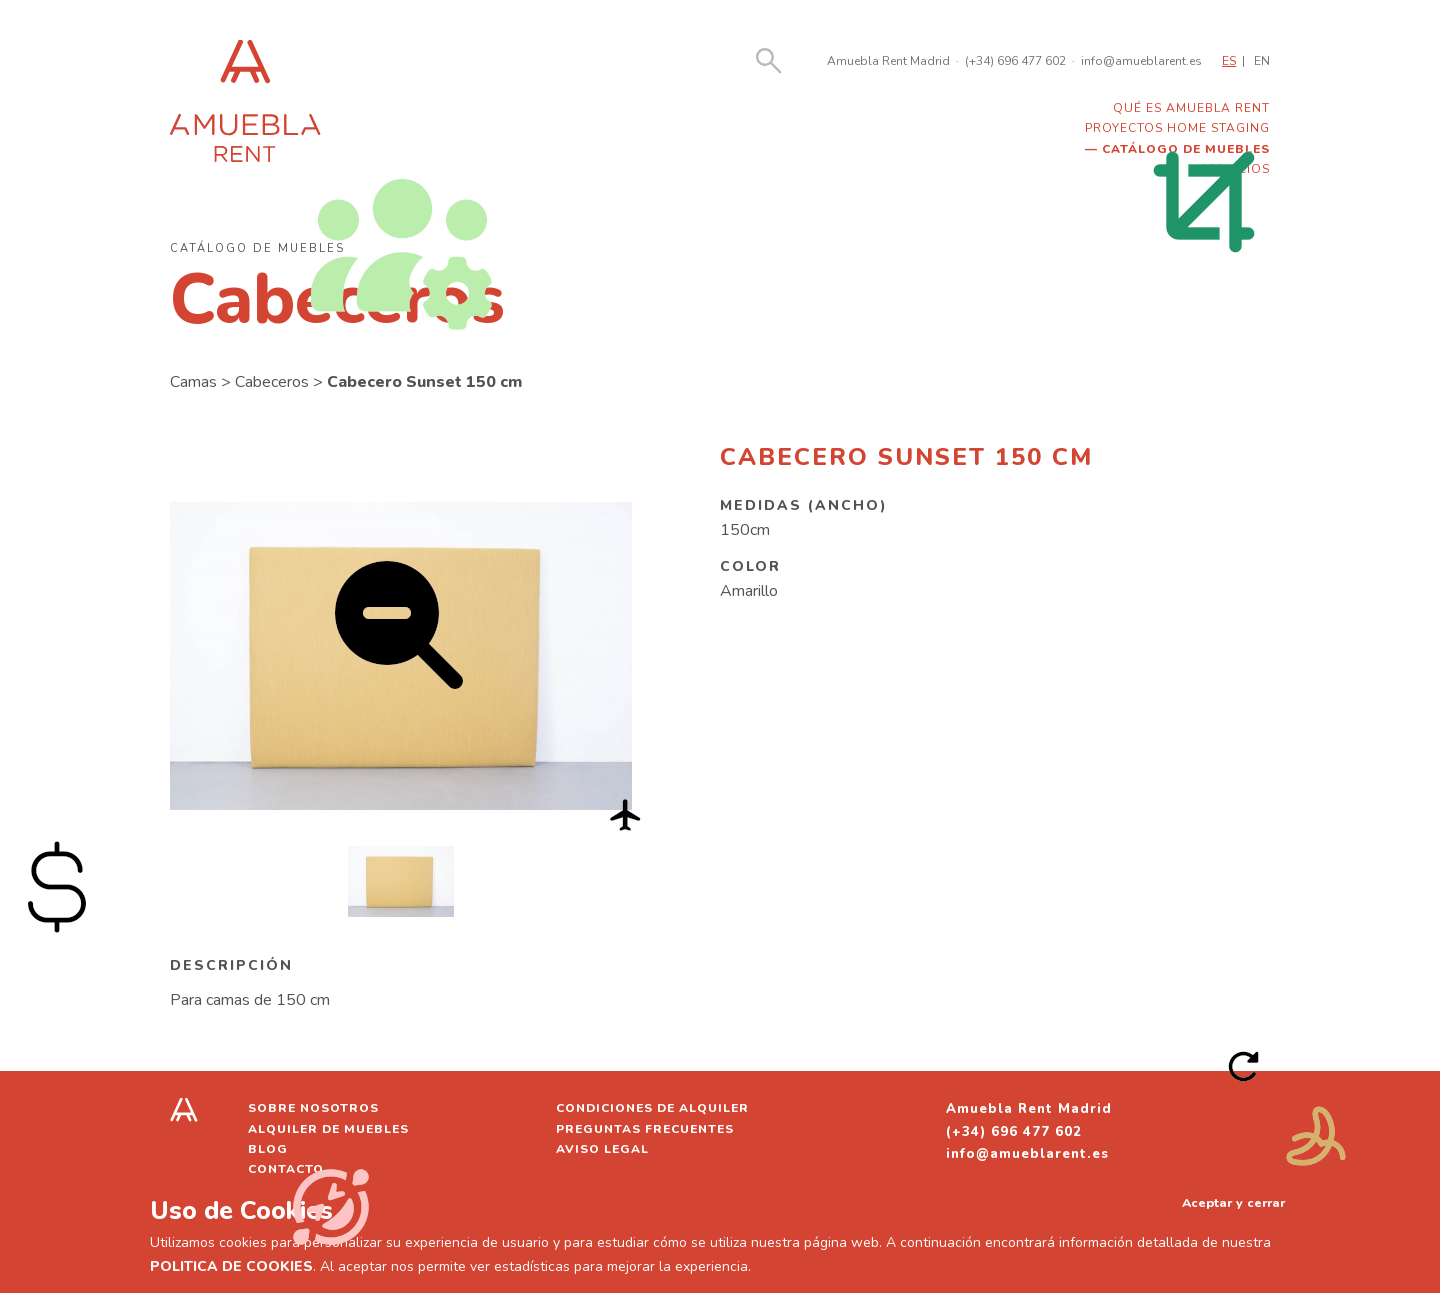 The image size is (1440, 1293). What do you see at coordinates (1243, 1066) in the screenshot?
I see `redo the last action` at bounding box center [1243, 1066].